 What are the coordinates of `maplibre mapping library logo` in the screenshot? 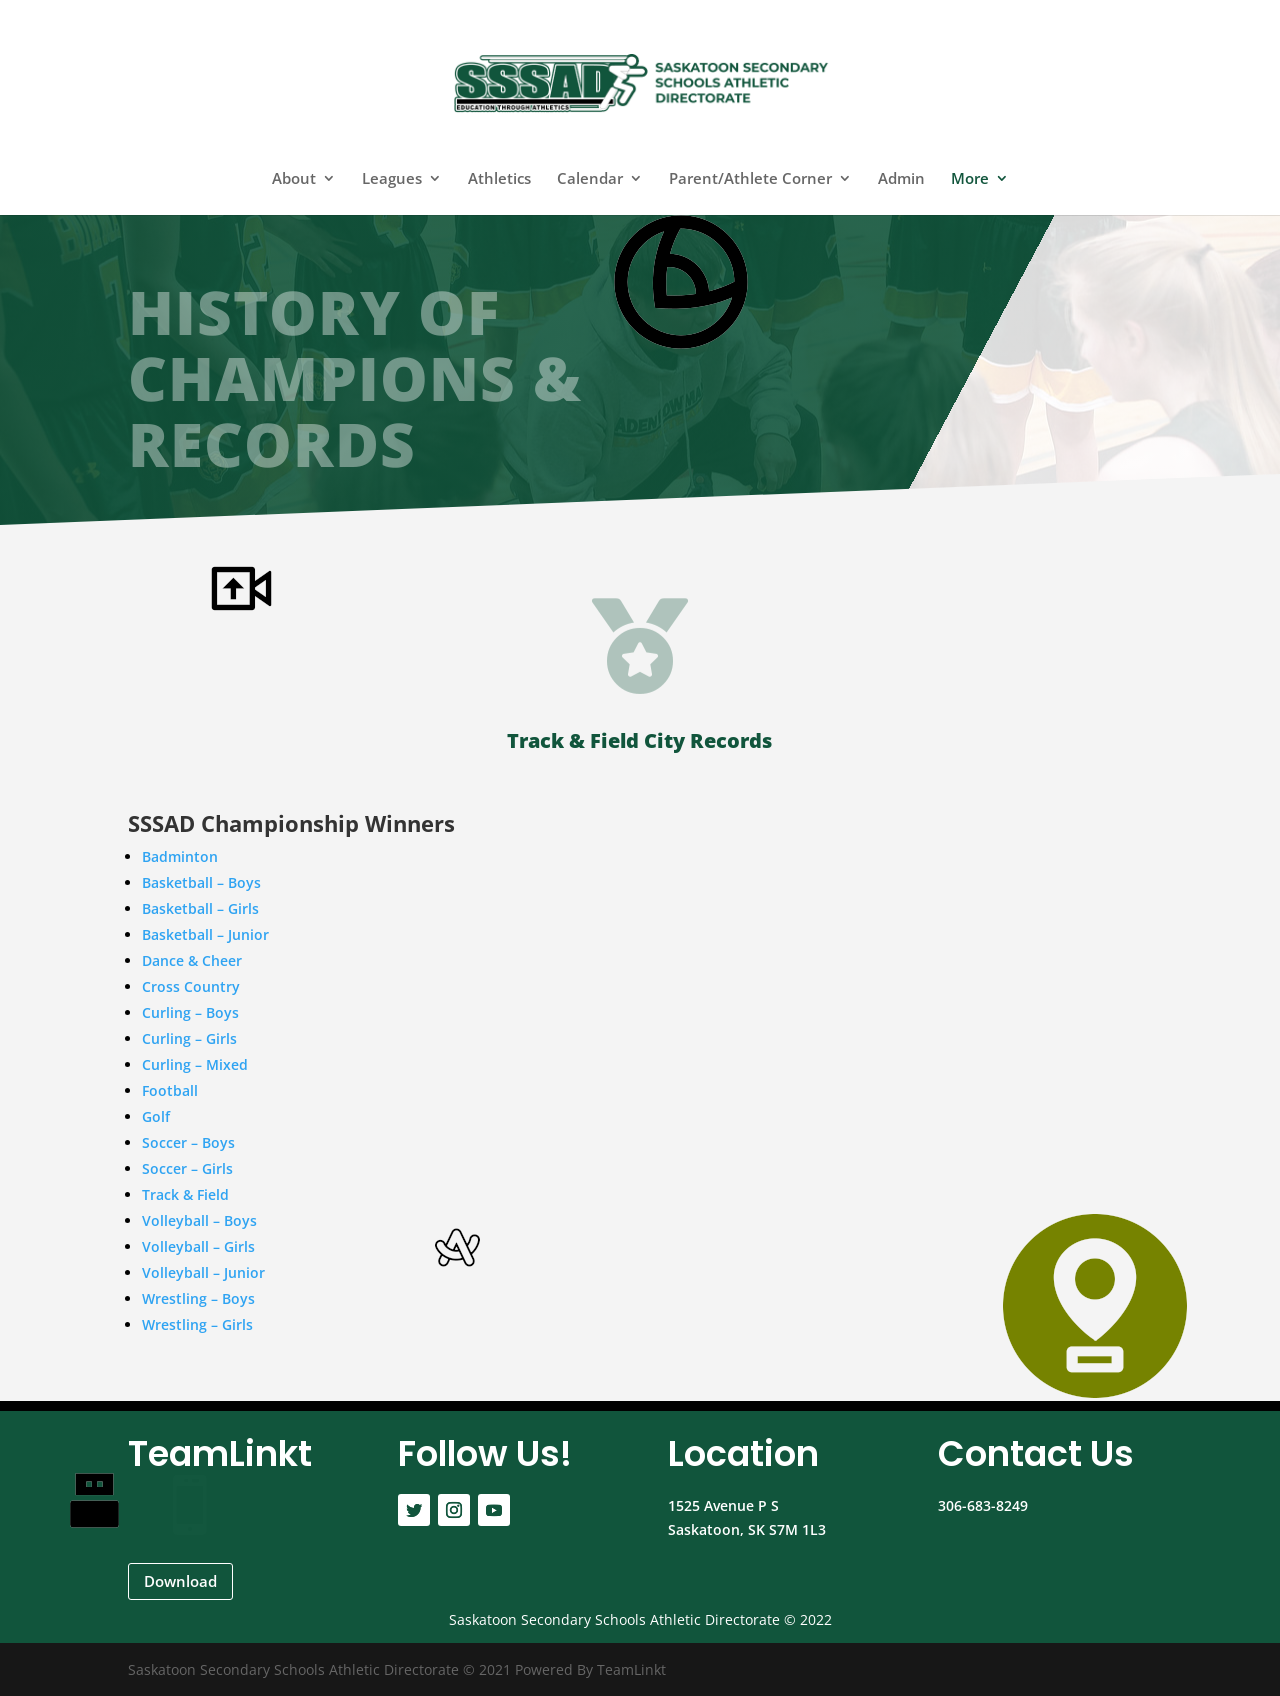 It's located at (1095, 1306).